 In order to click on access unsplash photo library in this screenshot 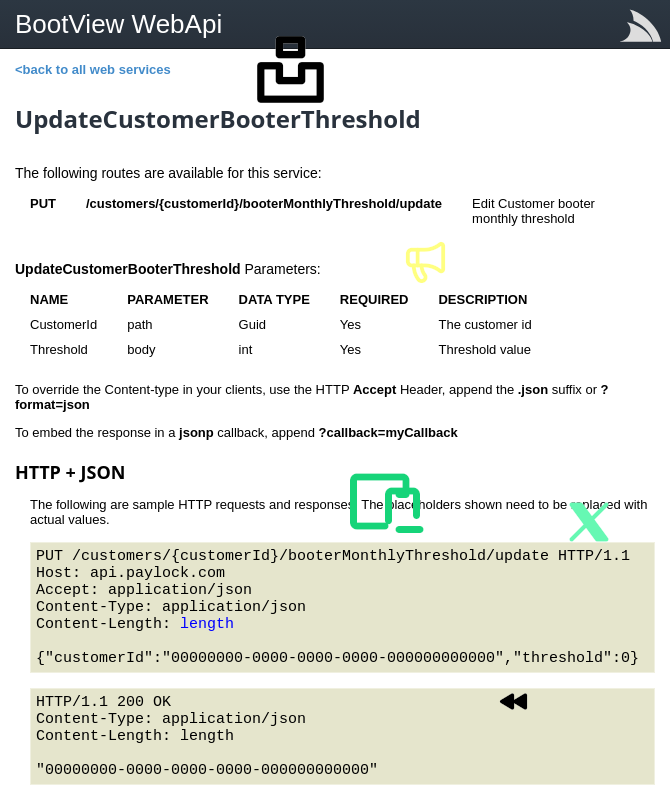, I will do `click(290, 69)`.